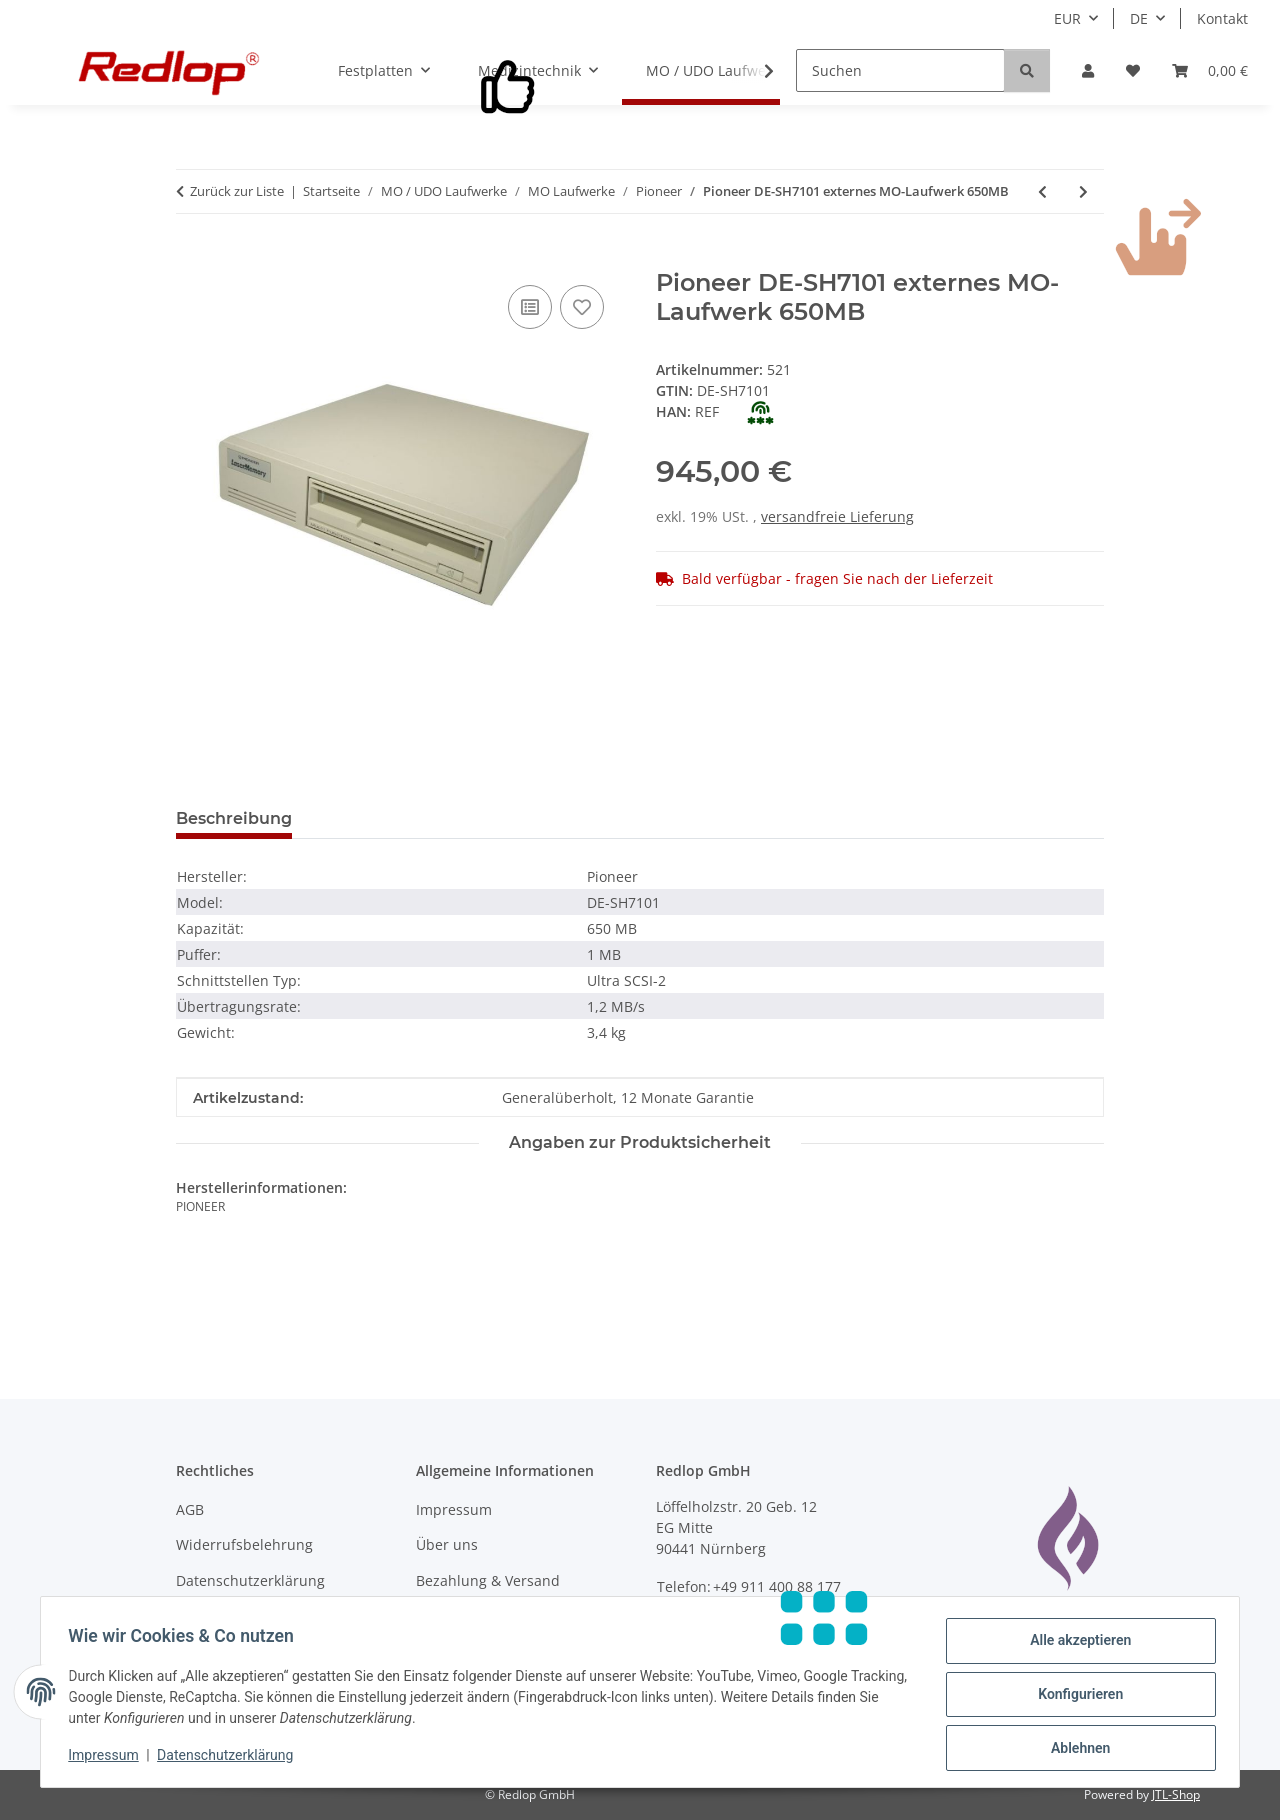 The height and width of the screenshot is (1820, 1280). Describe the element at coordinates (824, 1618) in the screenshot. I see `drag to reorder or rearrange items` at that location.